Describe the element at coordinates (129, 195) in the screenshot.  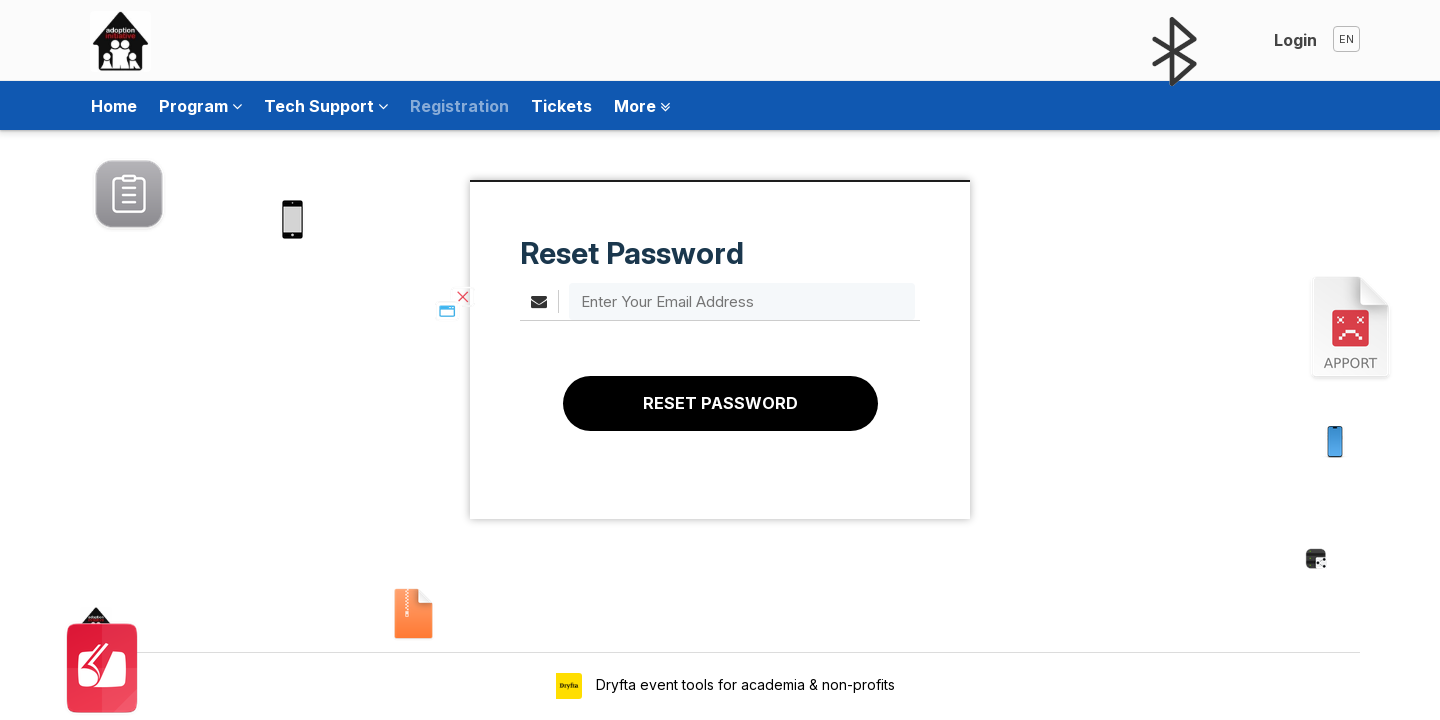
I see `access clipboard history` at that location.